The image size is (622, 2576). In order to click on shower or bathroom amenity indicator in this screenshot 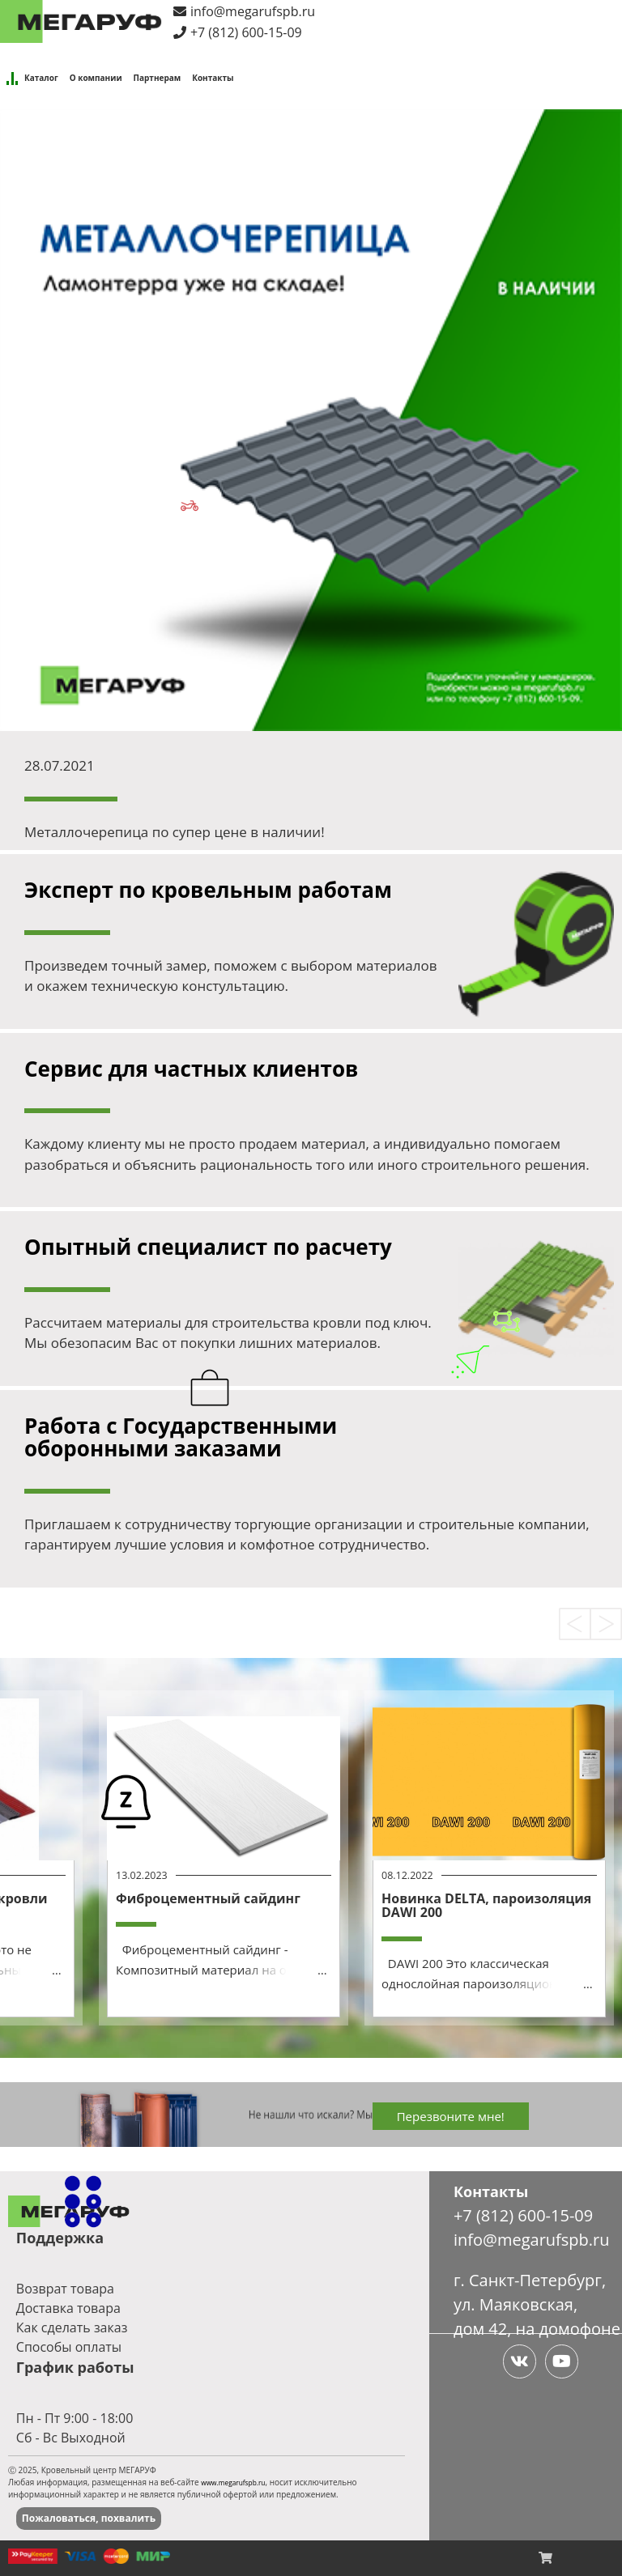, I will do `click(470, 1360)`.